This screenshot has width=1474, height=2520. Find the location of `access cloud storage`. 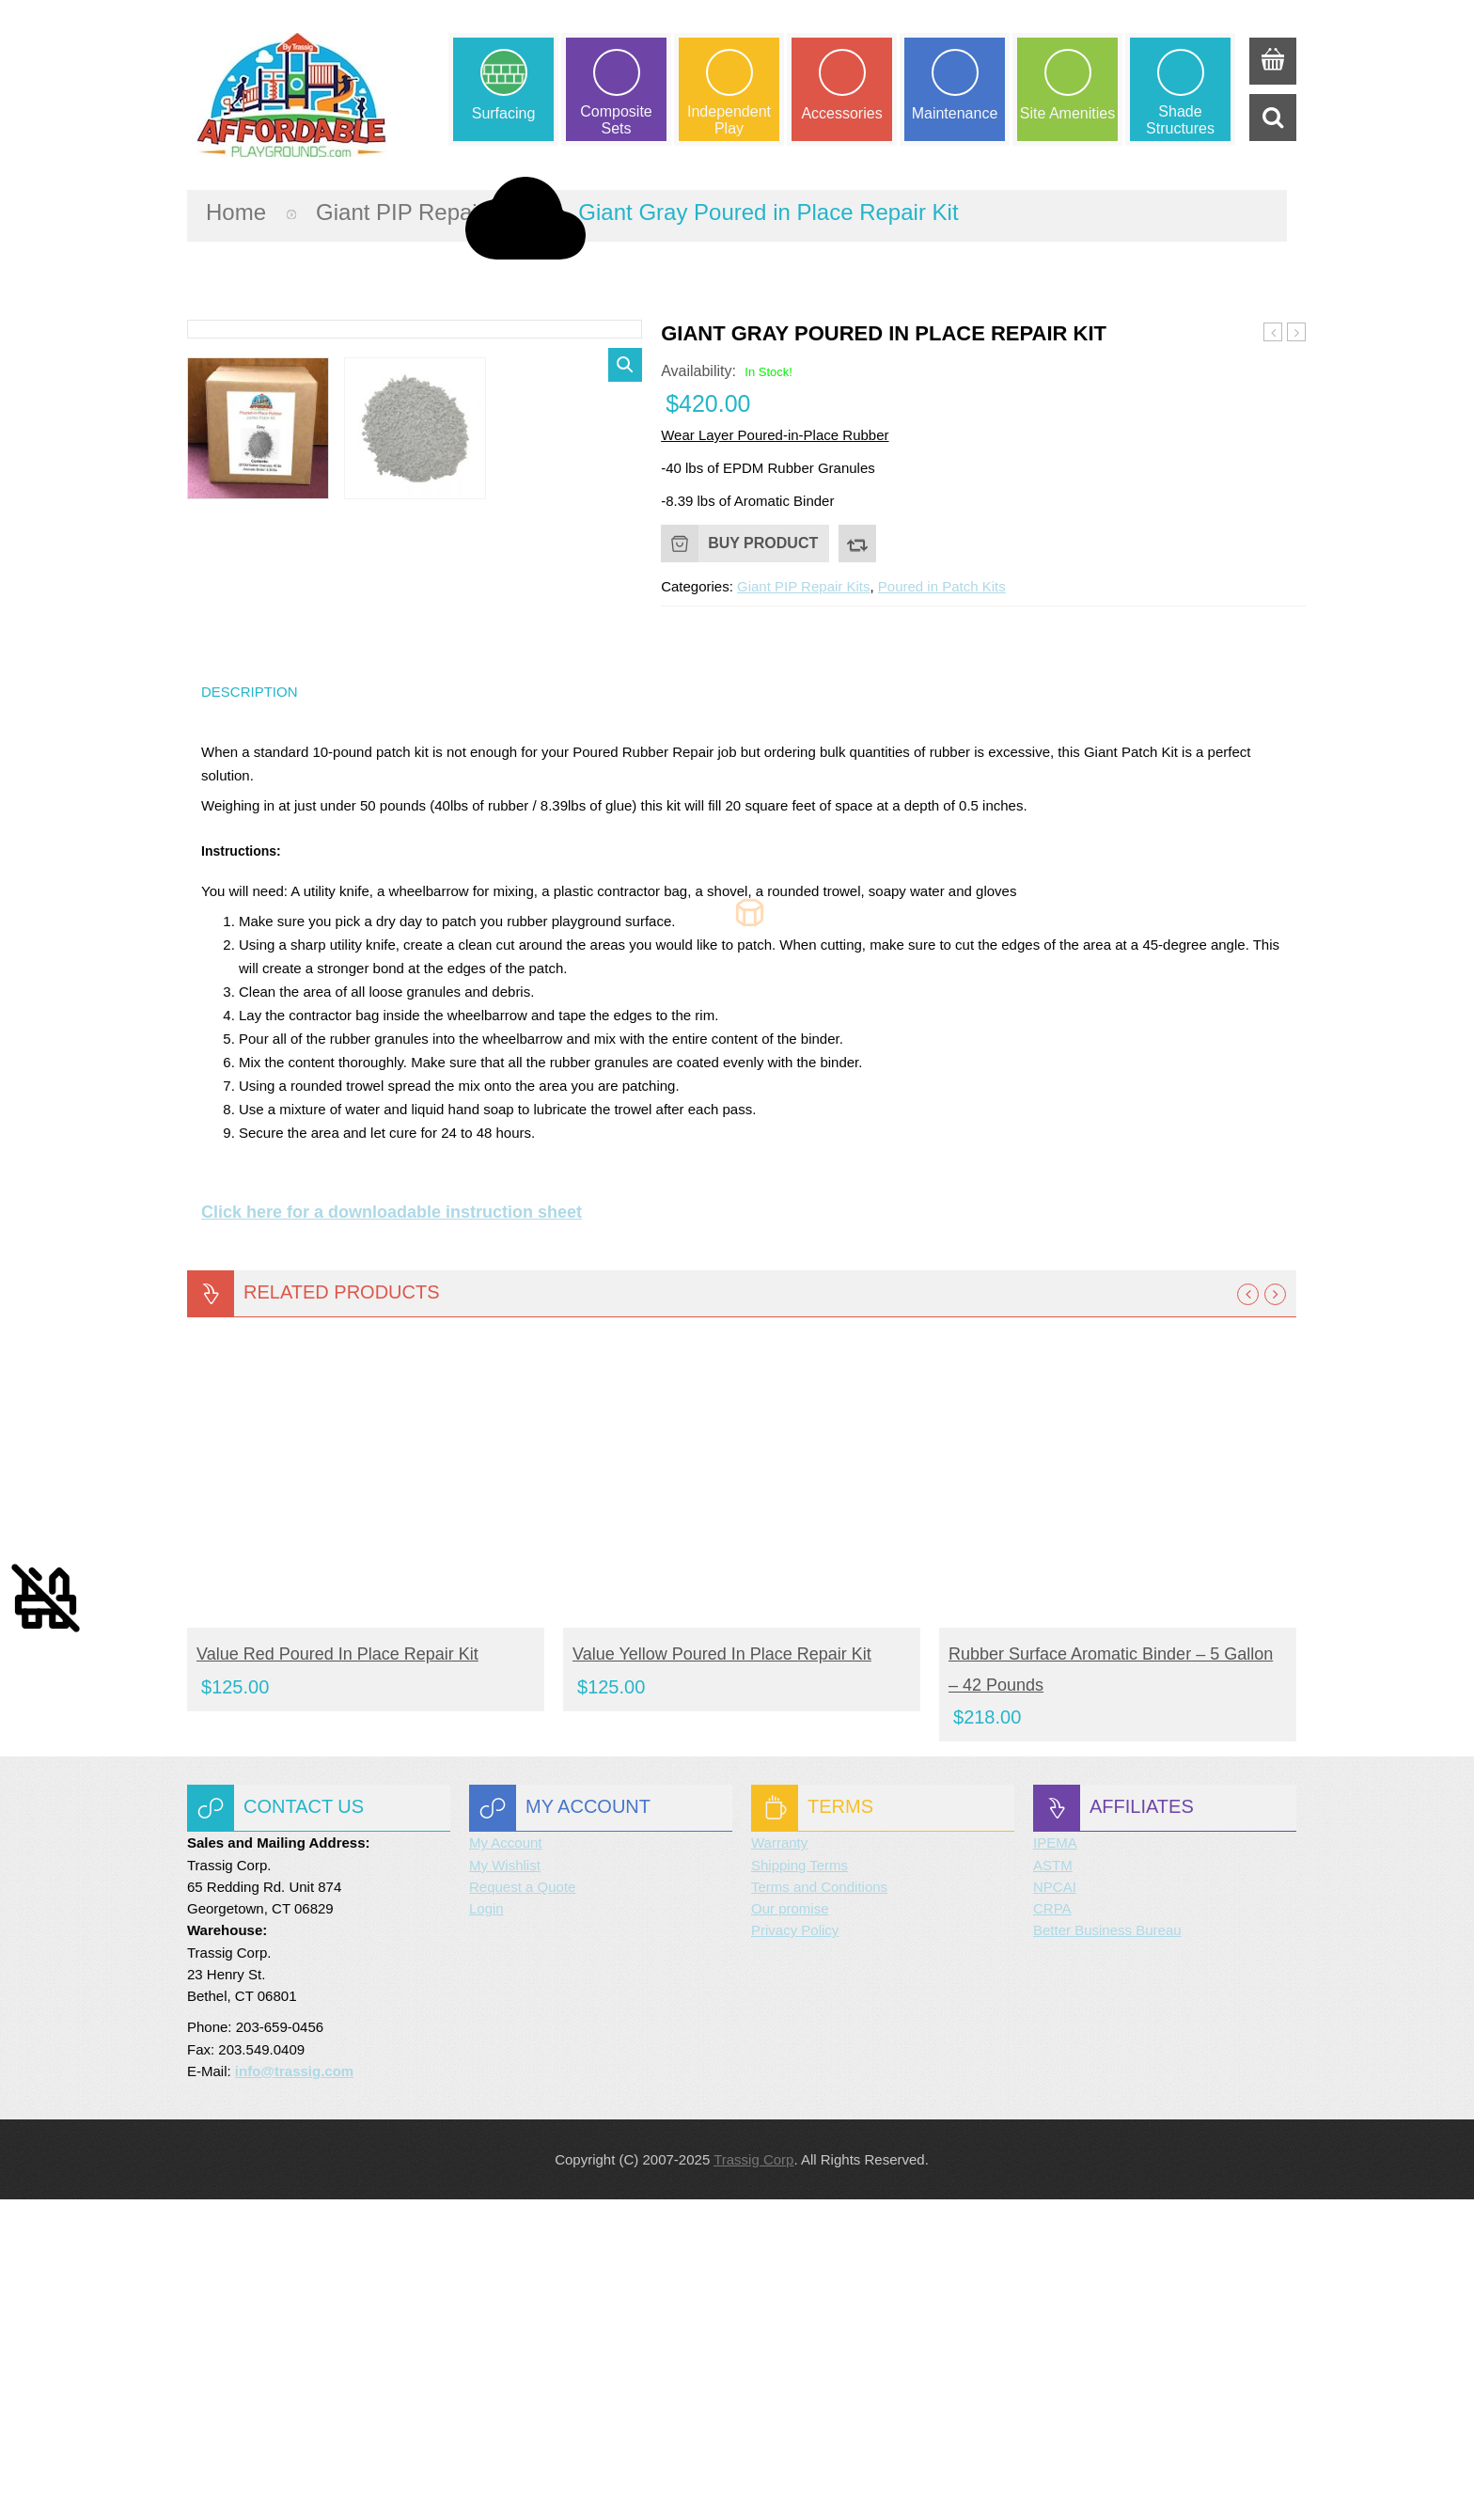

access cloud storage is located at coordinates (525, 218).